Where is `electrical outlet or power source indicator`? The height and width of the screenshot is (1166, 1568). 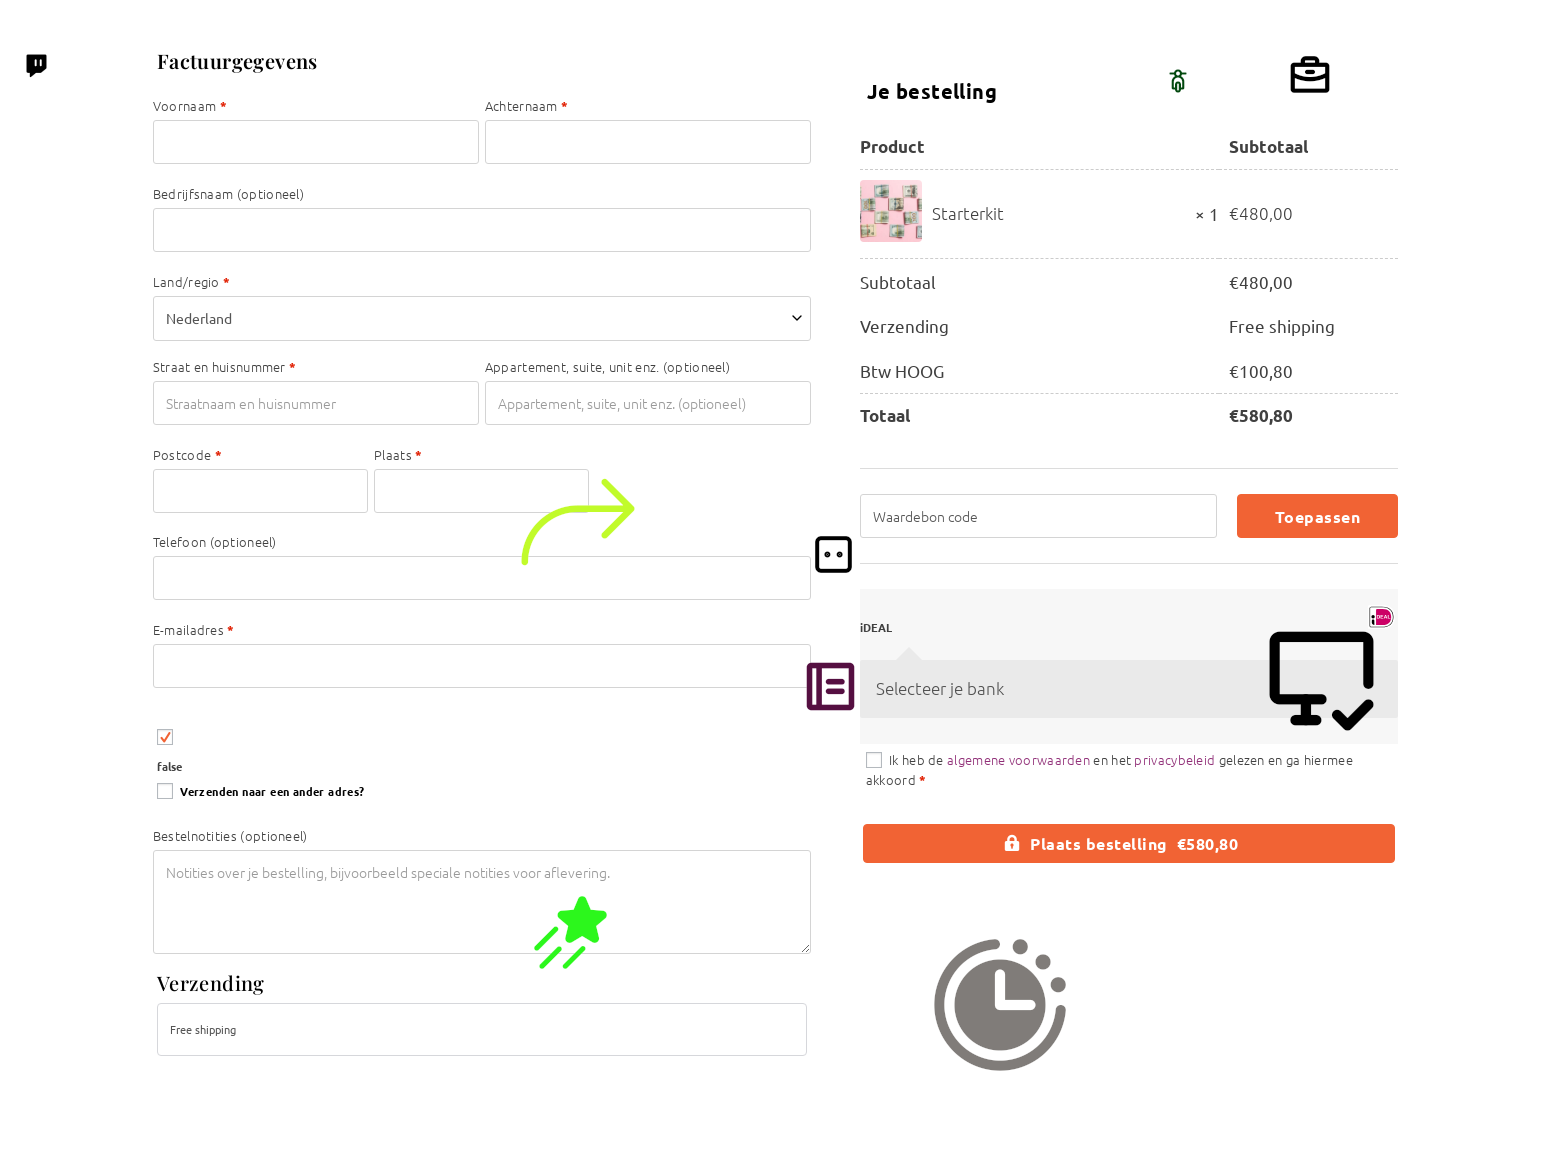
electrical outlet or power source indicator is located at coordinates (833, 554).